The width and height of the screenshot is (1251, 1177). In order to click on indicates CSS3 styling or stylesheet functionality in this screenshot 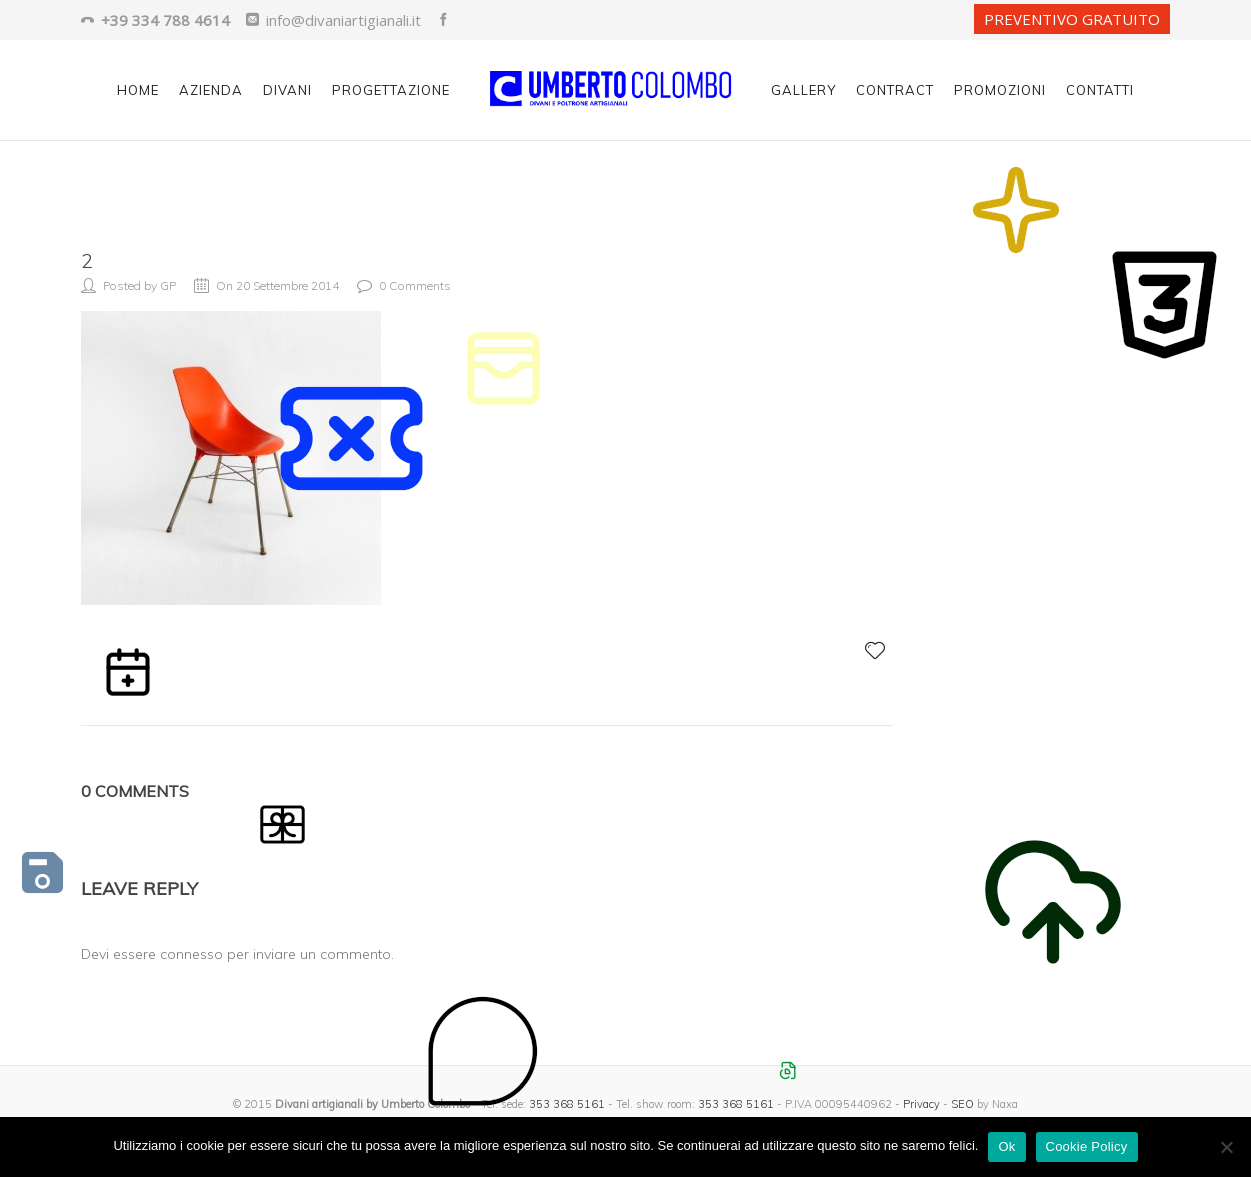, I will do `click(1164, 303)`.